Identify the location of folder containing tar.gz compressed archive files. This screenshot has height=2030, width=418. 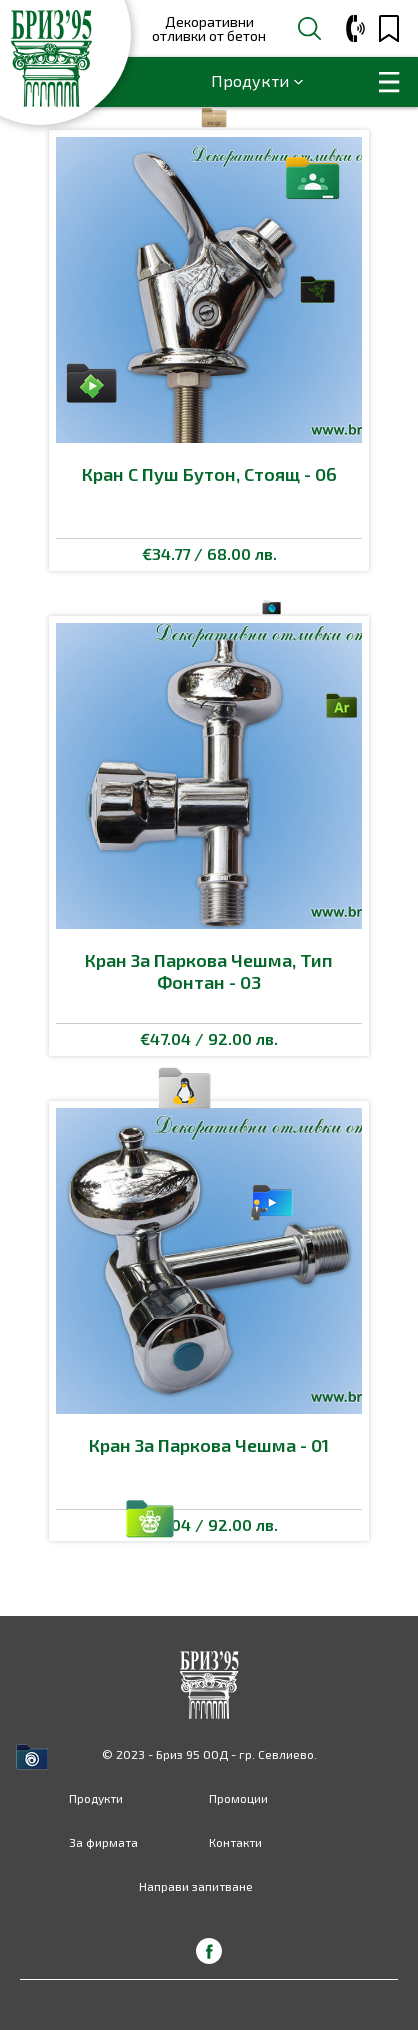
(214, 118).